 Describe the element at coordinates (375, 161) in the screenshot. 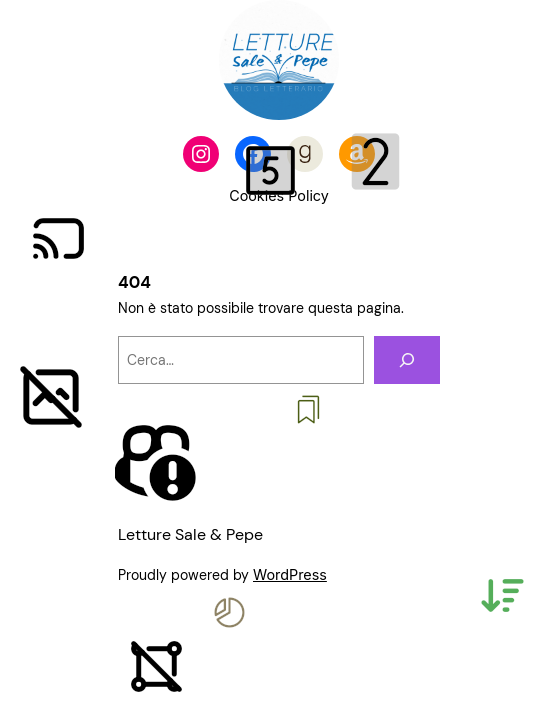

I see `indicates step two in a multi-step process` at that location.